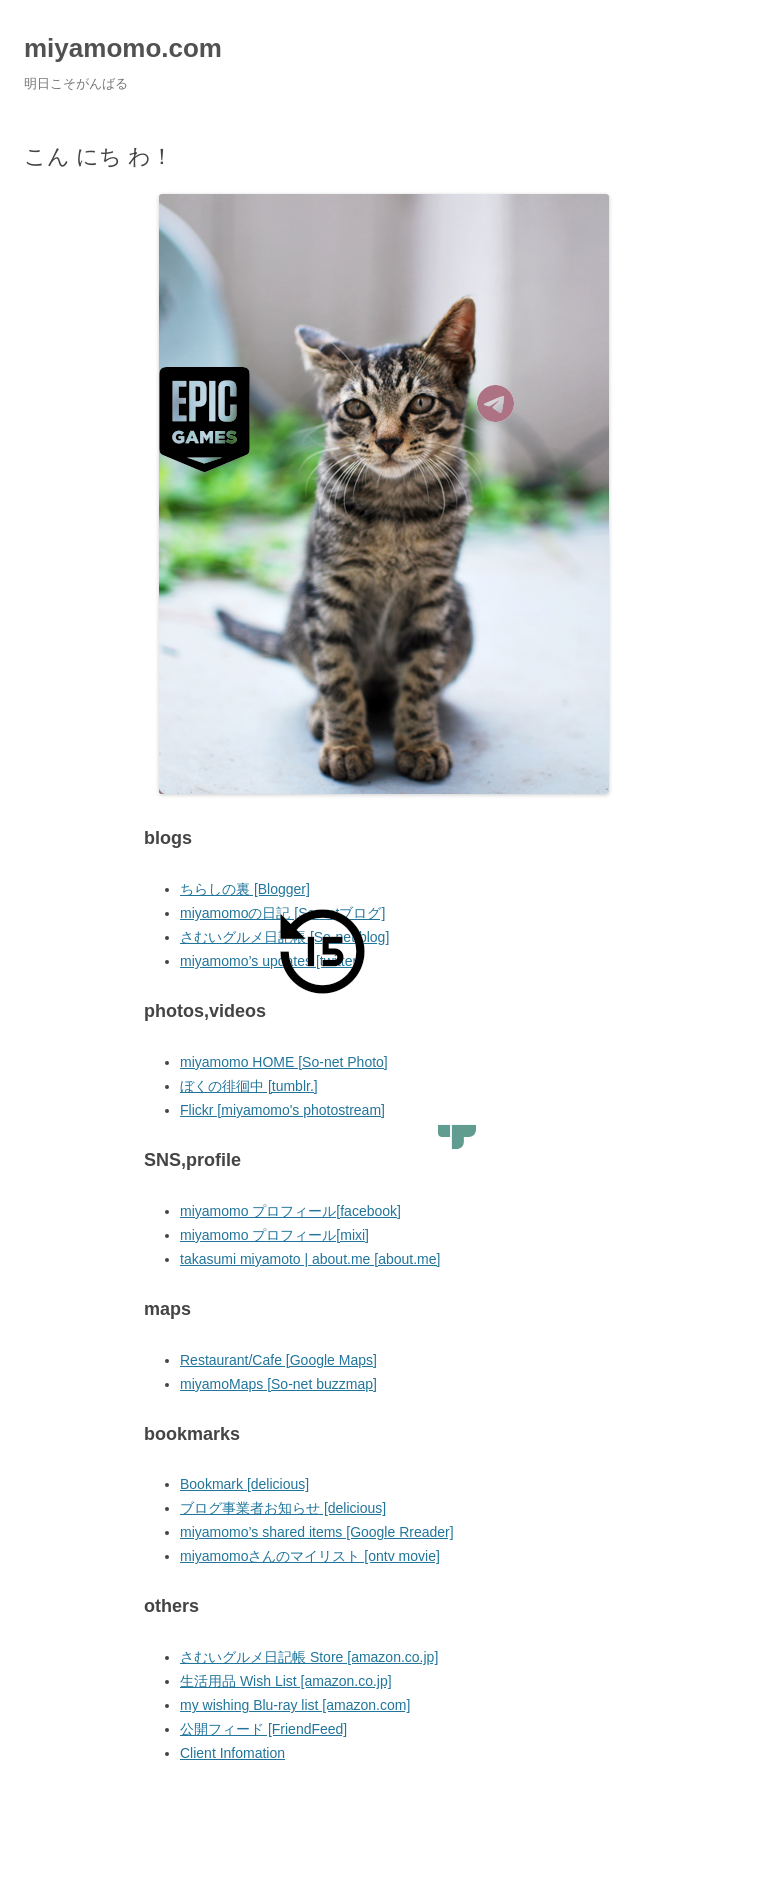 The height and width of the screenshot is (1891, 768). I want to click on open the Epic Games launcher, so click(204, 419).